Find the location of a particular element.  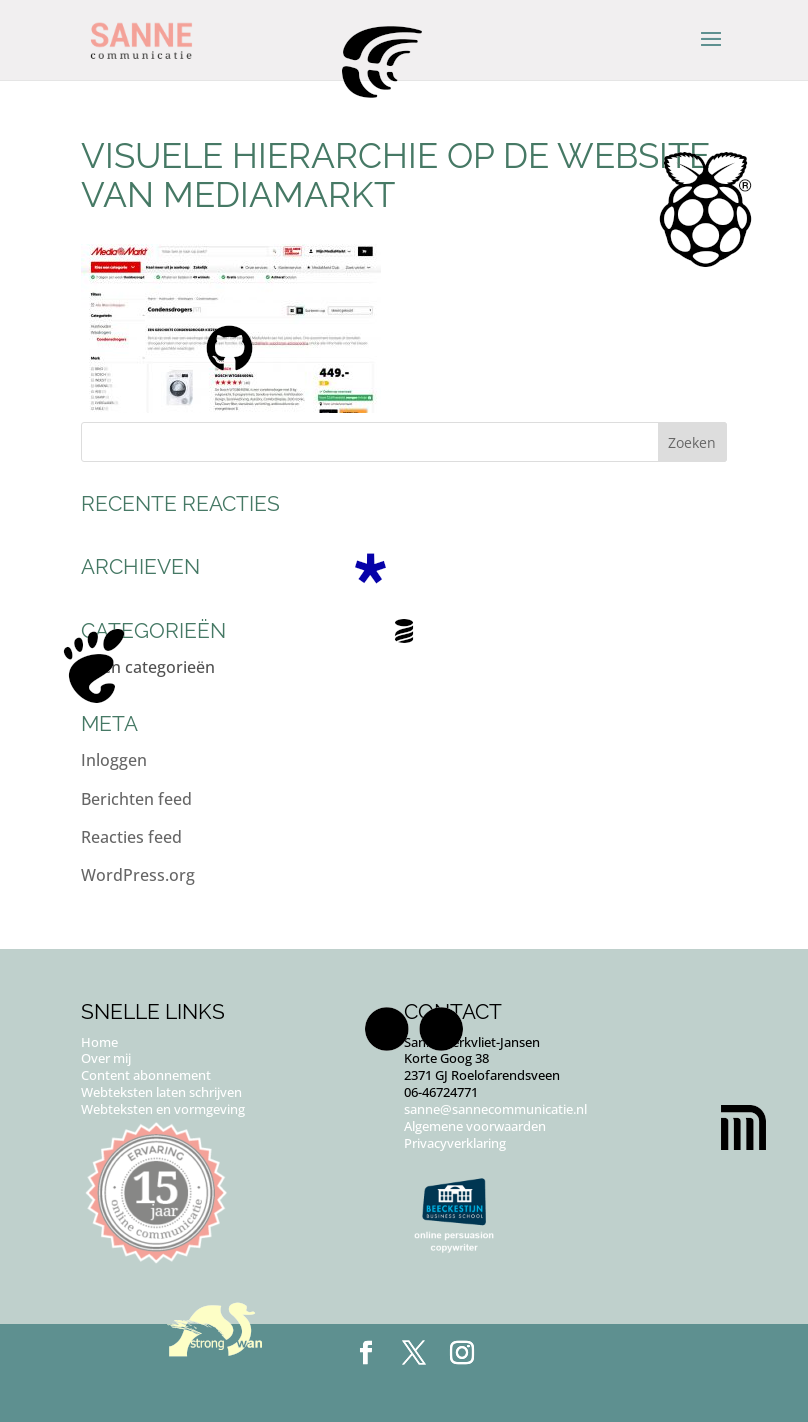

GNOME desktop environment logo is located at coordinates (94, 666).